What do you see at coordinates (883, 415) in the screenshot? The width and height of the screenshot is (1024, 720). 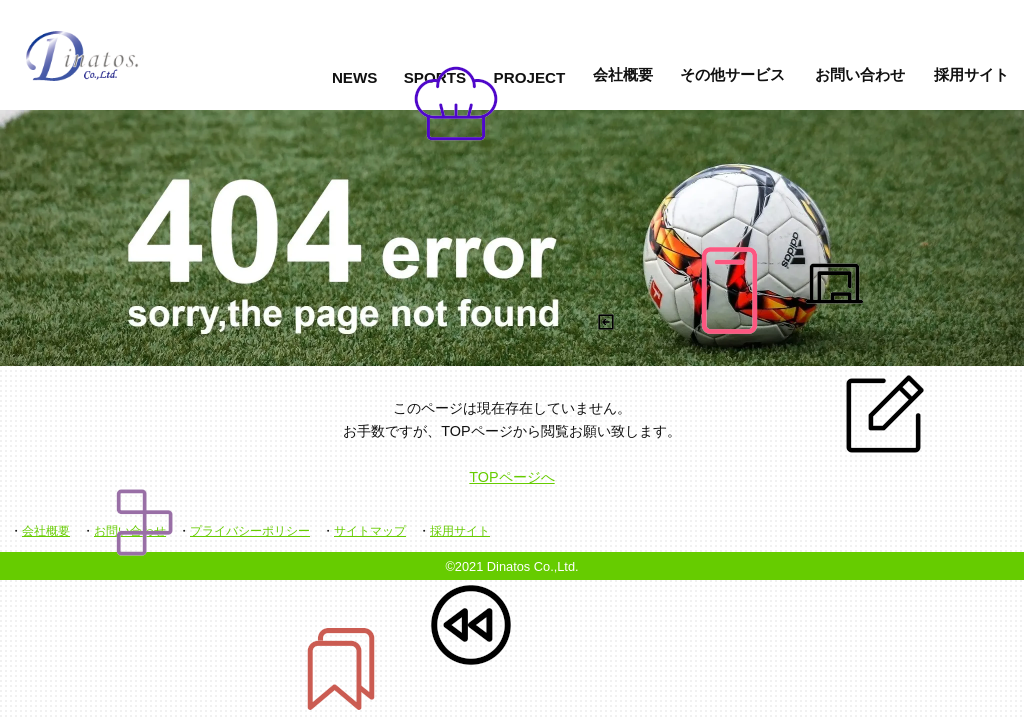 I see `create a new note` at bounding box center [883, 415].